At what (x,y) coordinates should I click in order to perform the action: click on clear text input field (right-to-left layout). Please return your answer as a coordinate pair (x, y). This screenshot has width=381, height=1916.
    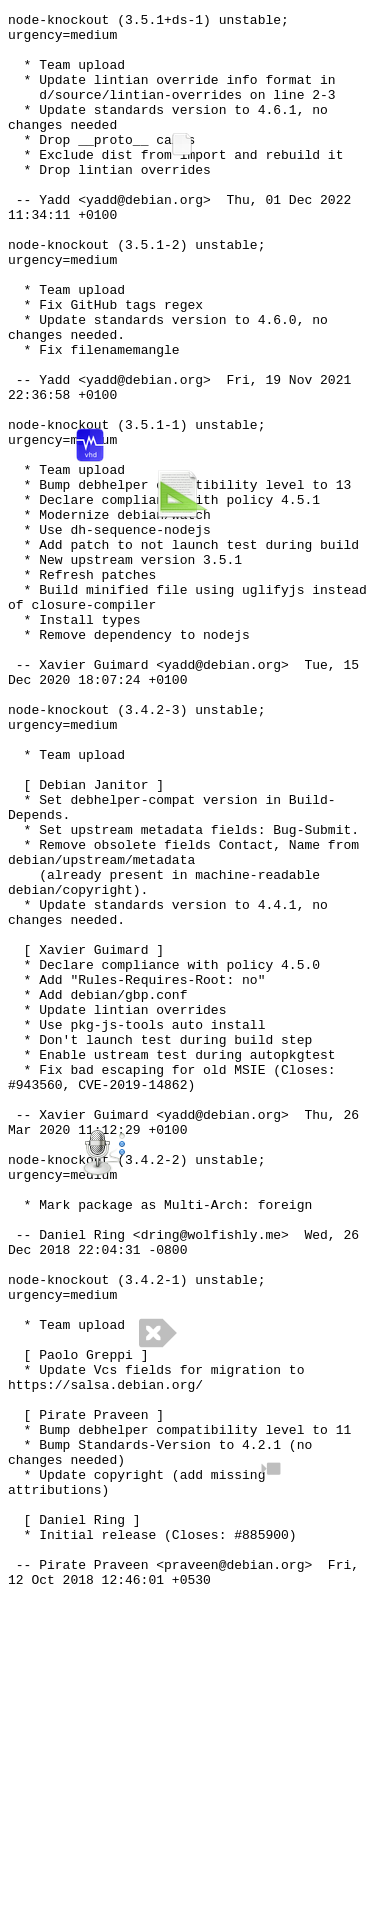
    Looking at the image, I should click on (158, 1333).